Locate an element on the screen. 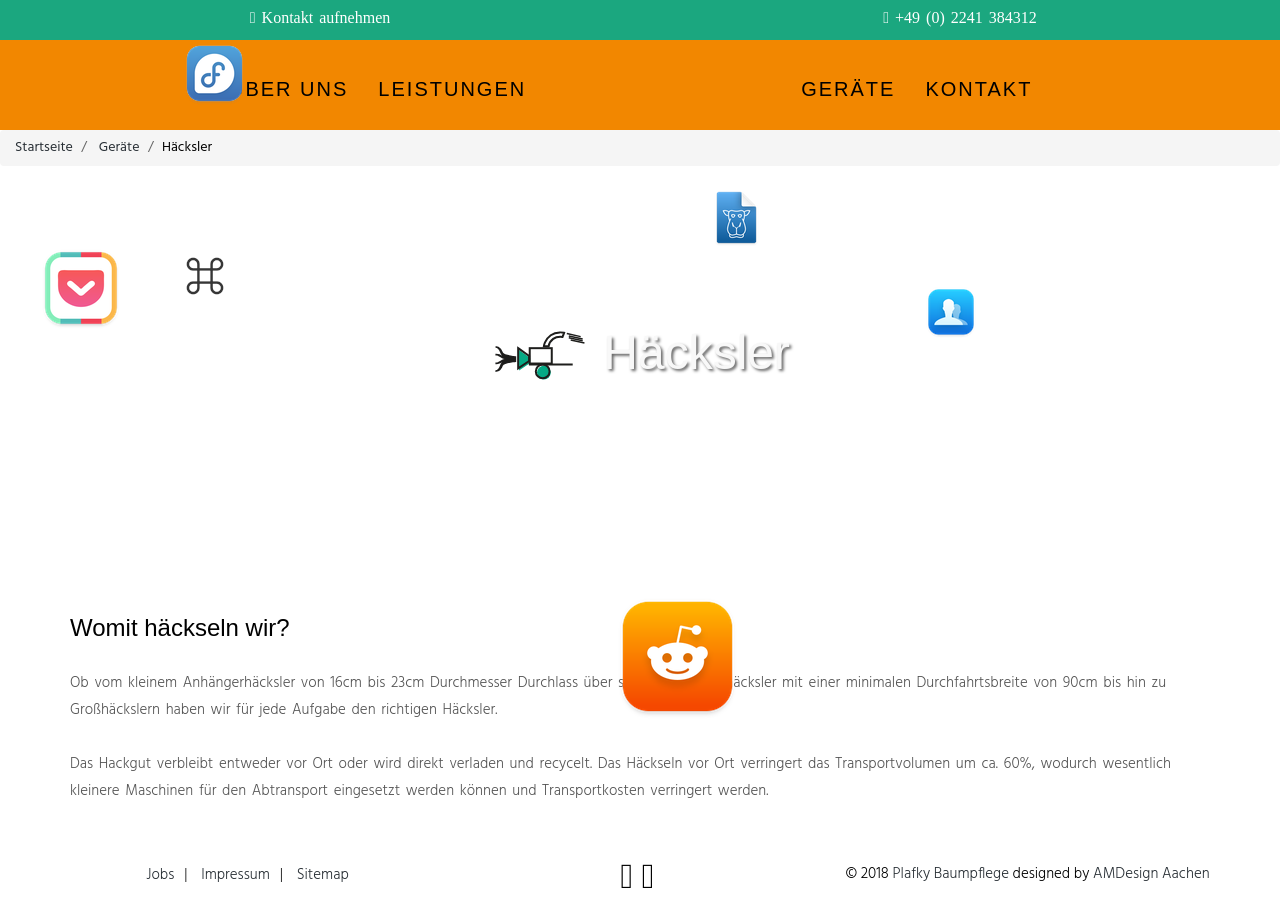  open the fedora linux application is located at coordinates (214, 73).